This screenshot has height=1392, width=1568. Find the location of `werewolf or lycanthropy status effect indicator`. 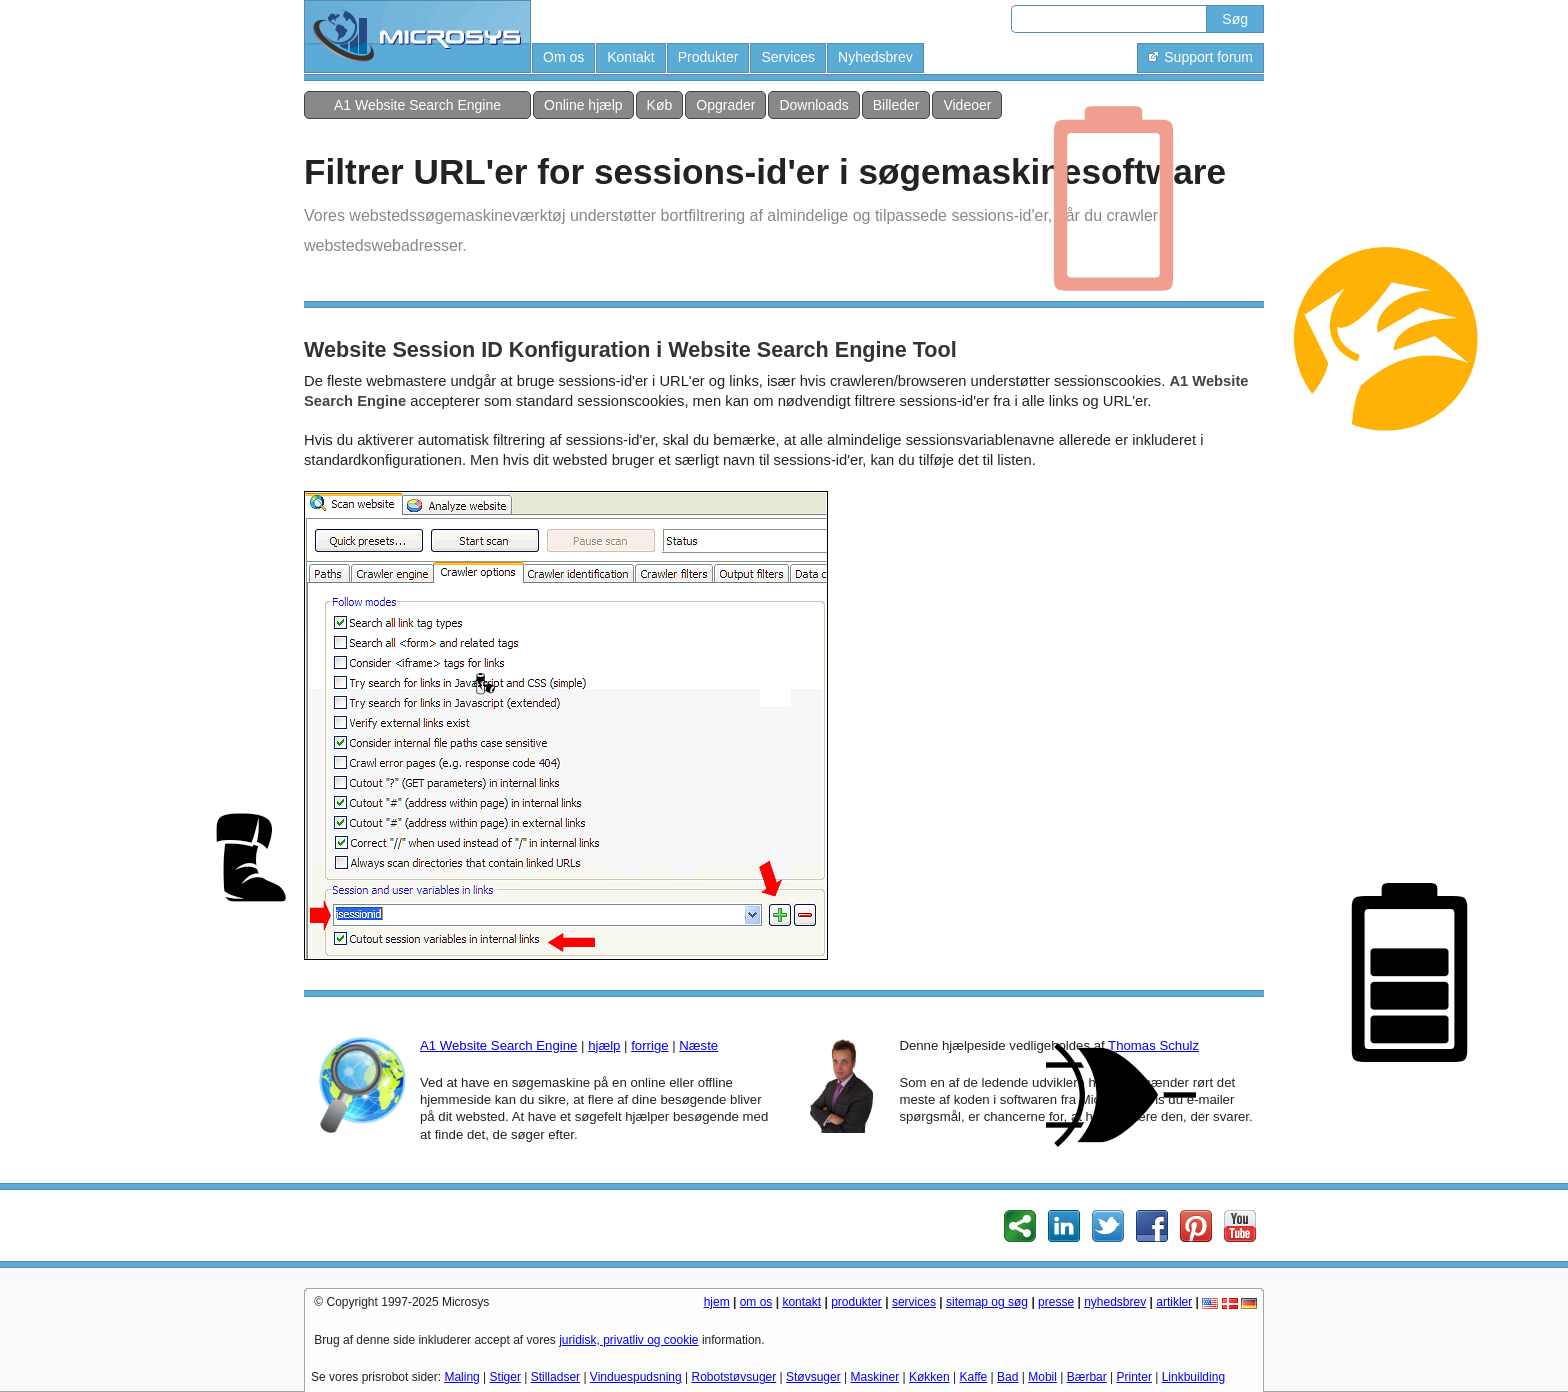

werewolf or lycanthropy status effect indicator is located at coordinates (1385, 337).